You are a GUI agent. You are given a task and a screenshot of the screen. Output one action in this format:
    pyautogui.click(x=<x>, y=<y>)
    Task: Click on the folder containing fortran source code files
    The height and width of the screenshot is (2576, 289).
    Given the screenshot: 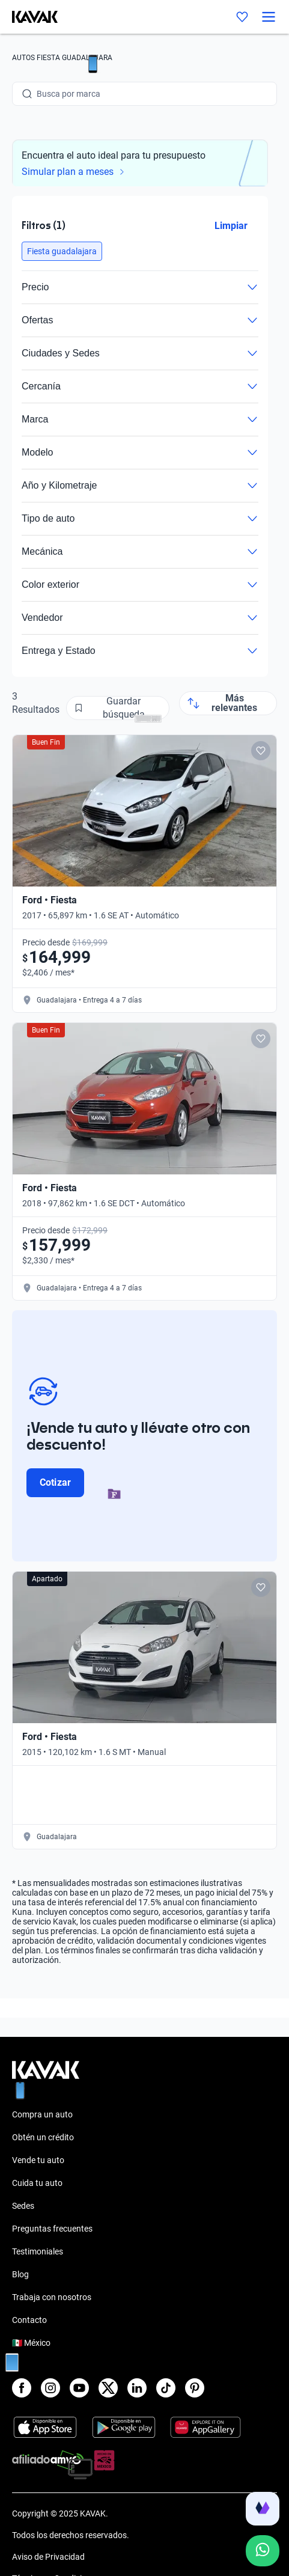 What is the action you would take?
    pyautogui.click(x=114, y=1494)
    